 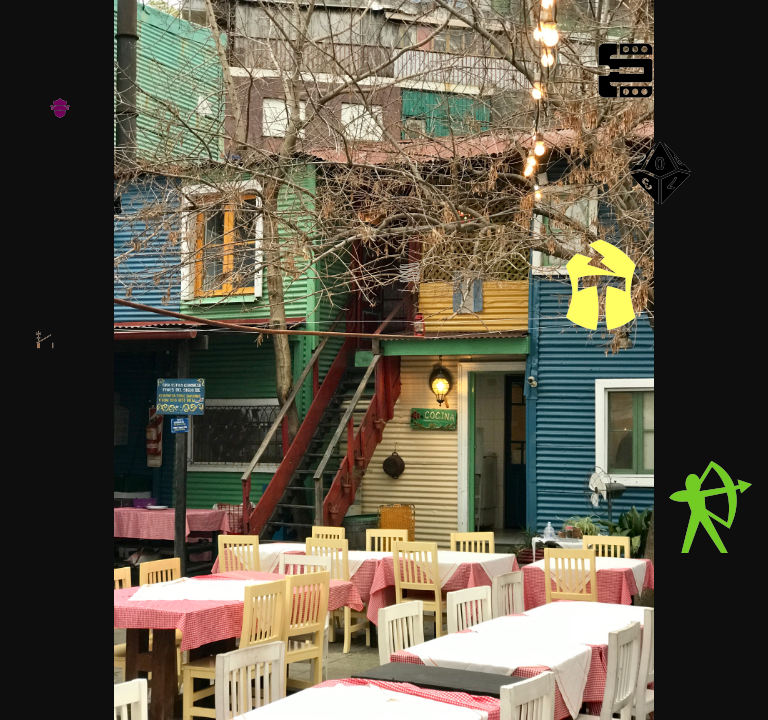 I want to click on indicates water or fluid dynamics in a game, so click(x=409, y=272).